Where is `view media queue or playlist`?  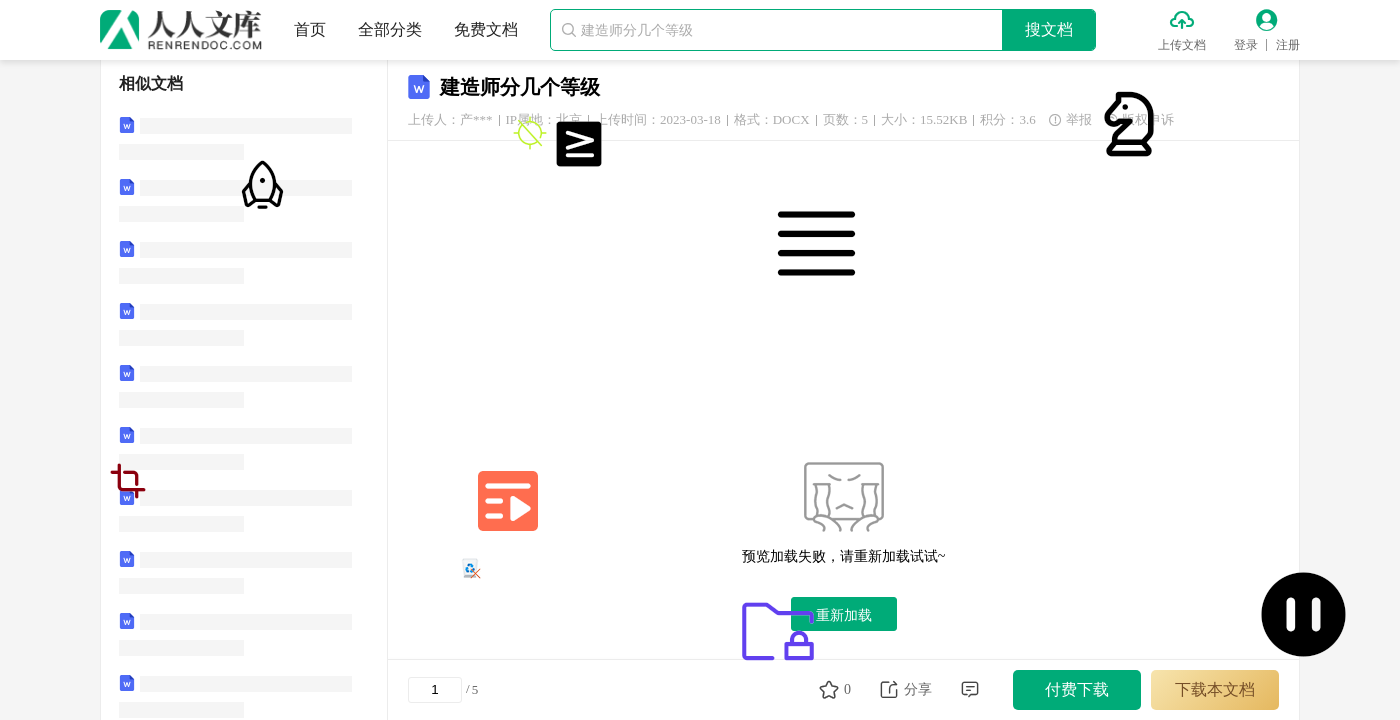
view media queue or playlist is located at coordinates (508, 501).